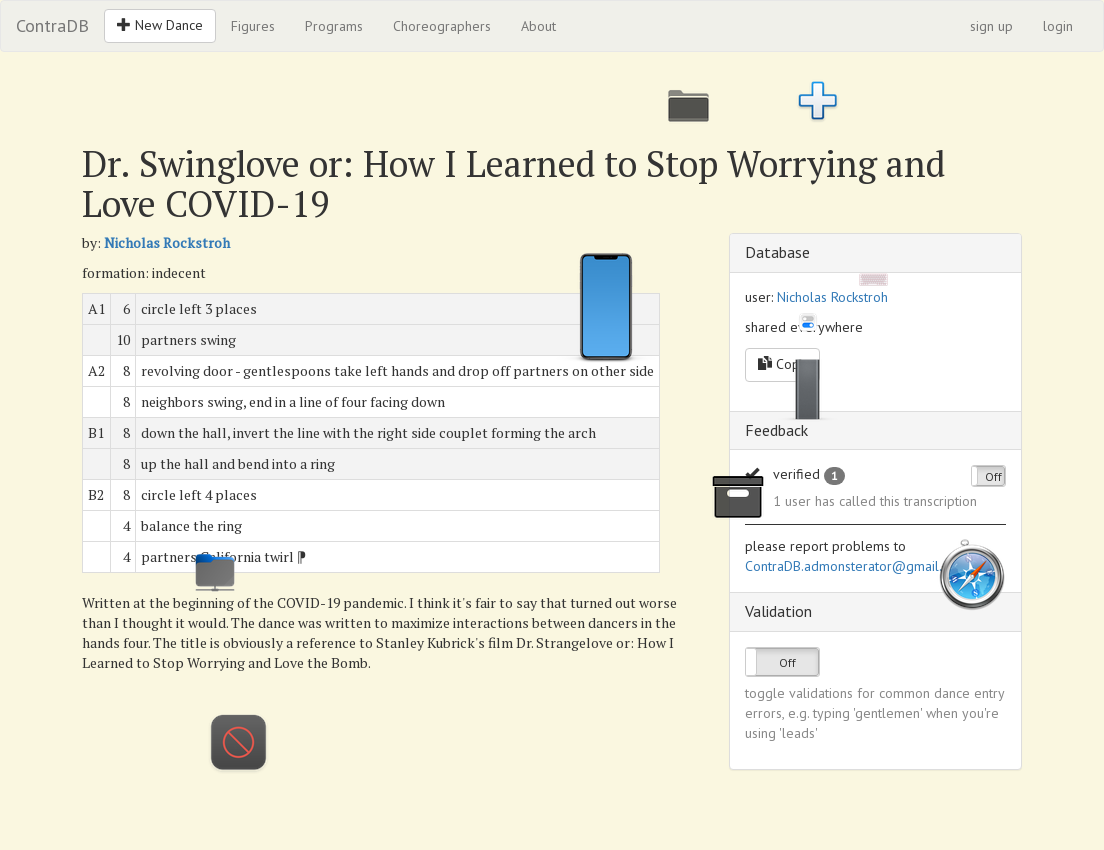 This screenshot has width=1104, height=850. I want to click on access a remote or network folder, so click(215, 572).